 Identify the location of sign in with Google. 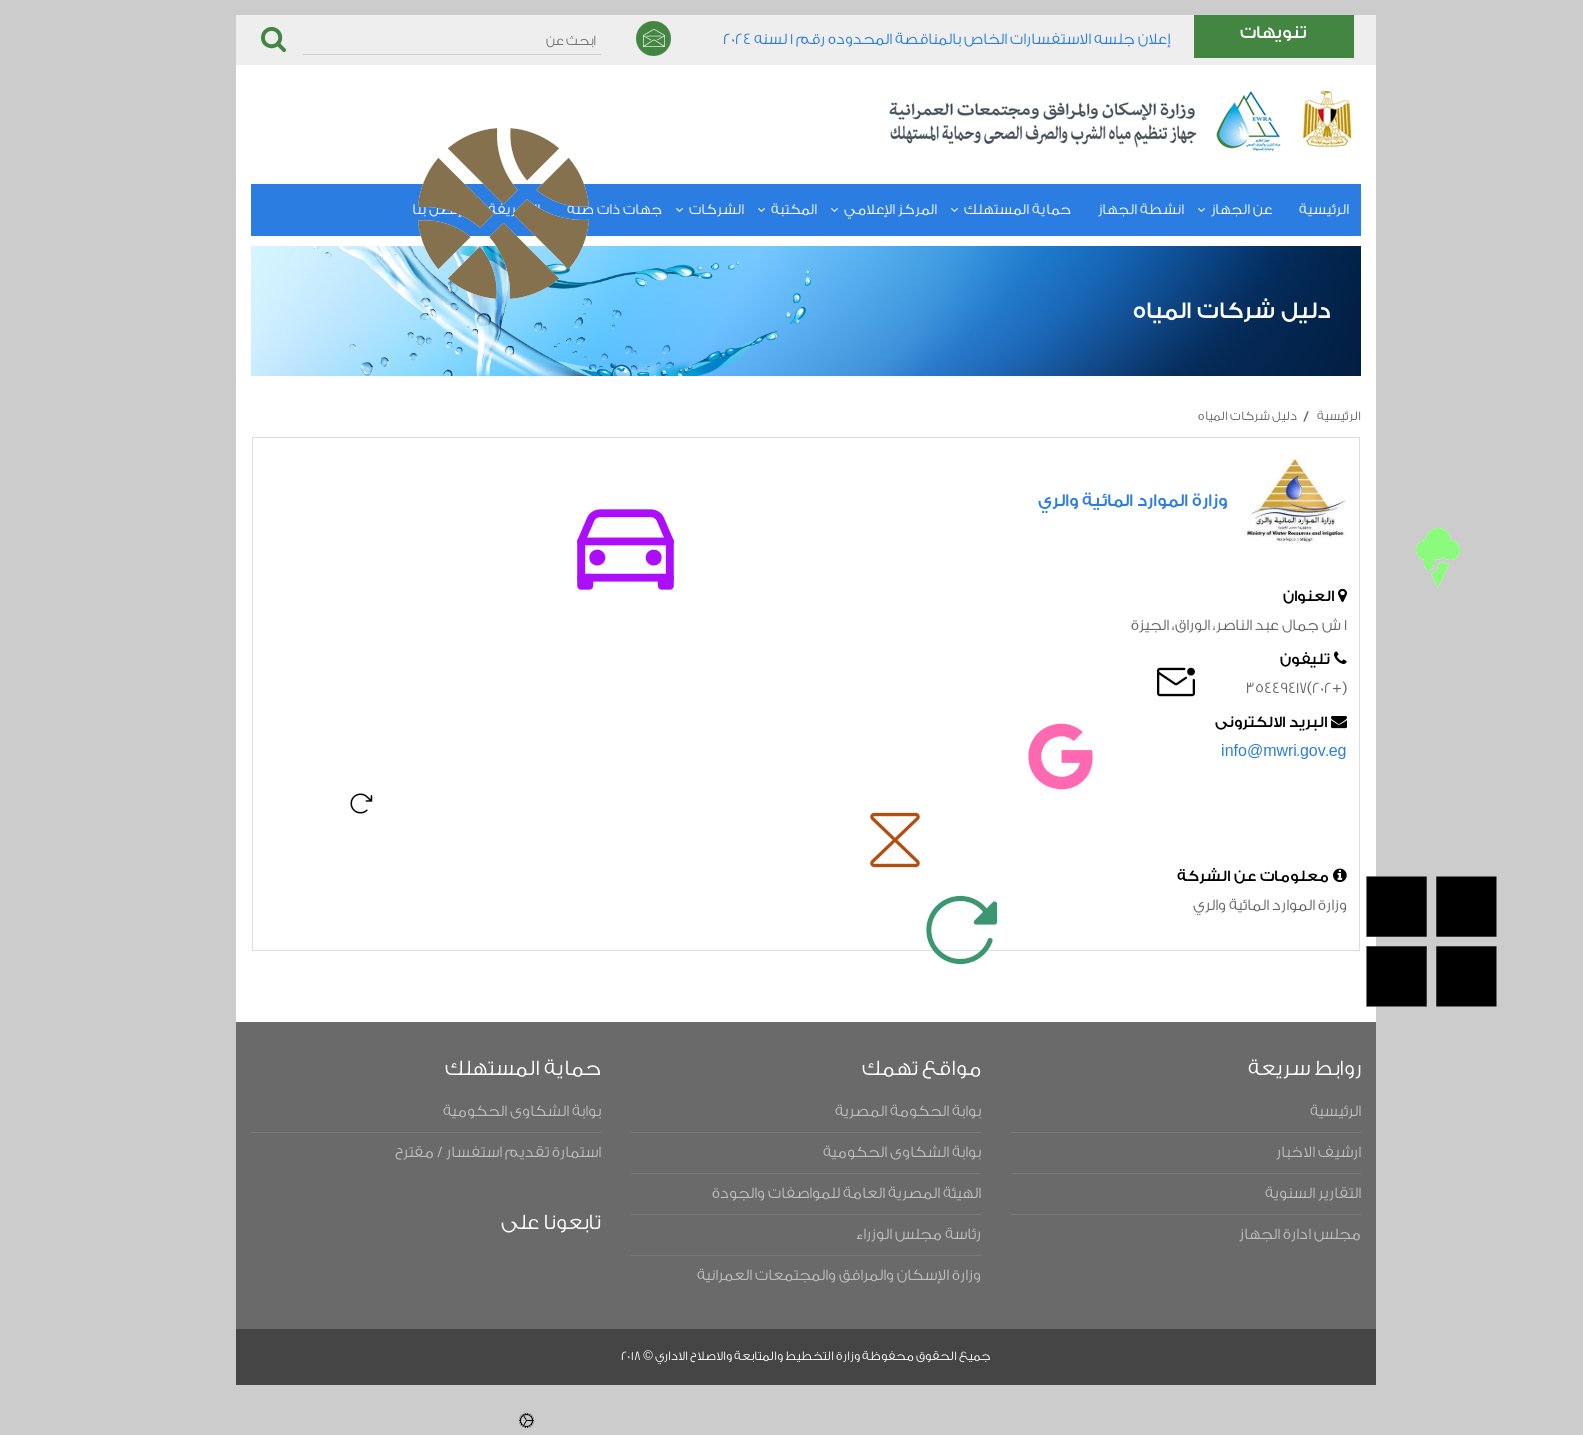
(1060, 756).